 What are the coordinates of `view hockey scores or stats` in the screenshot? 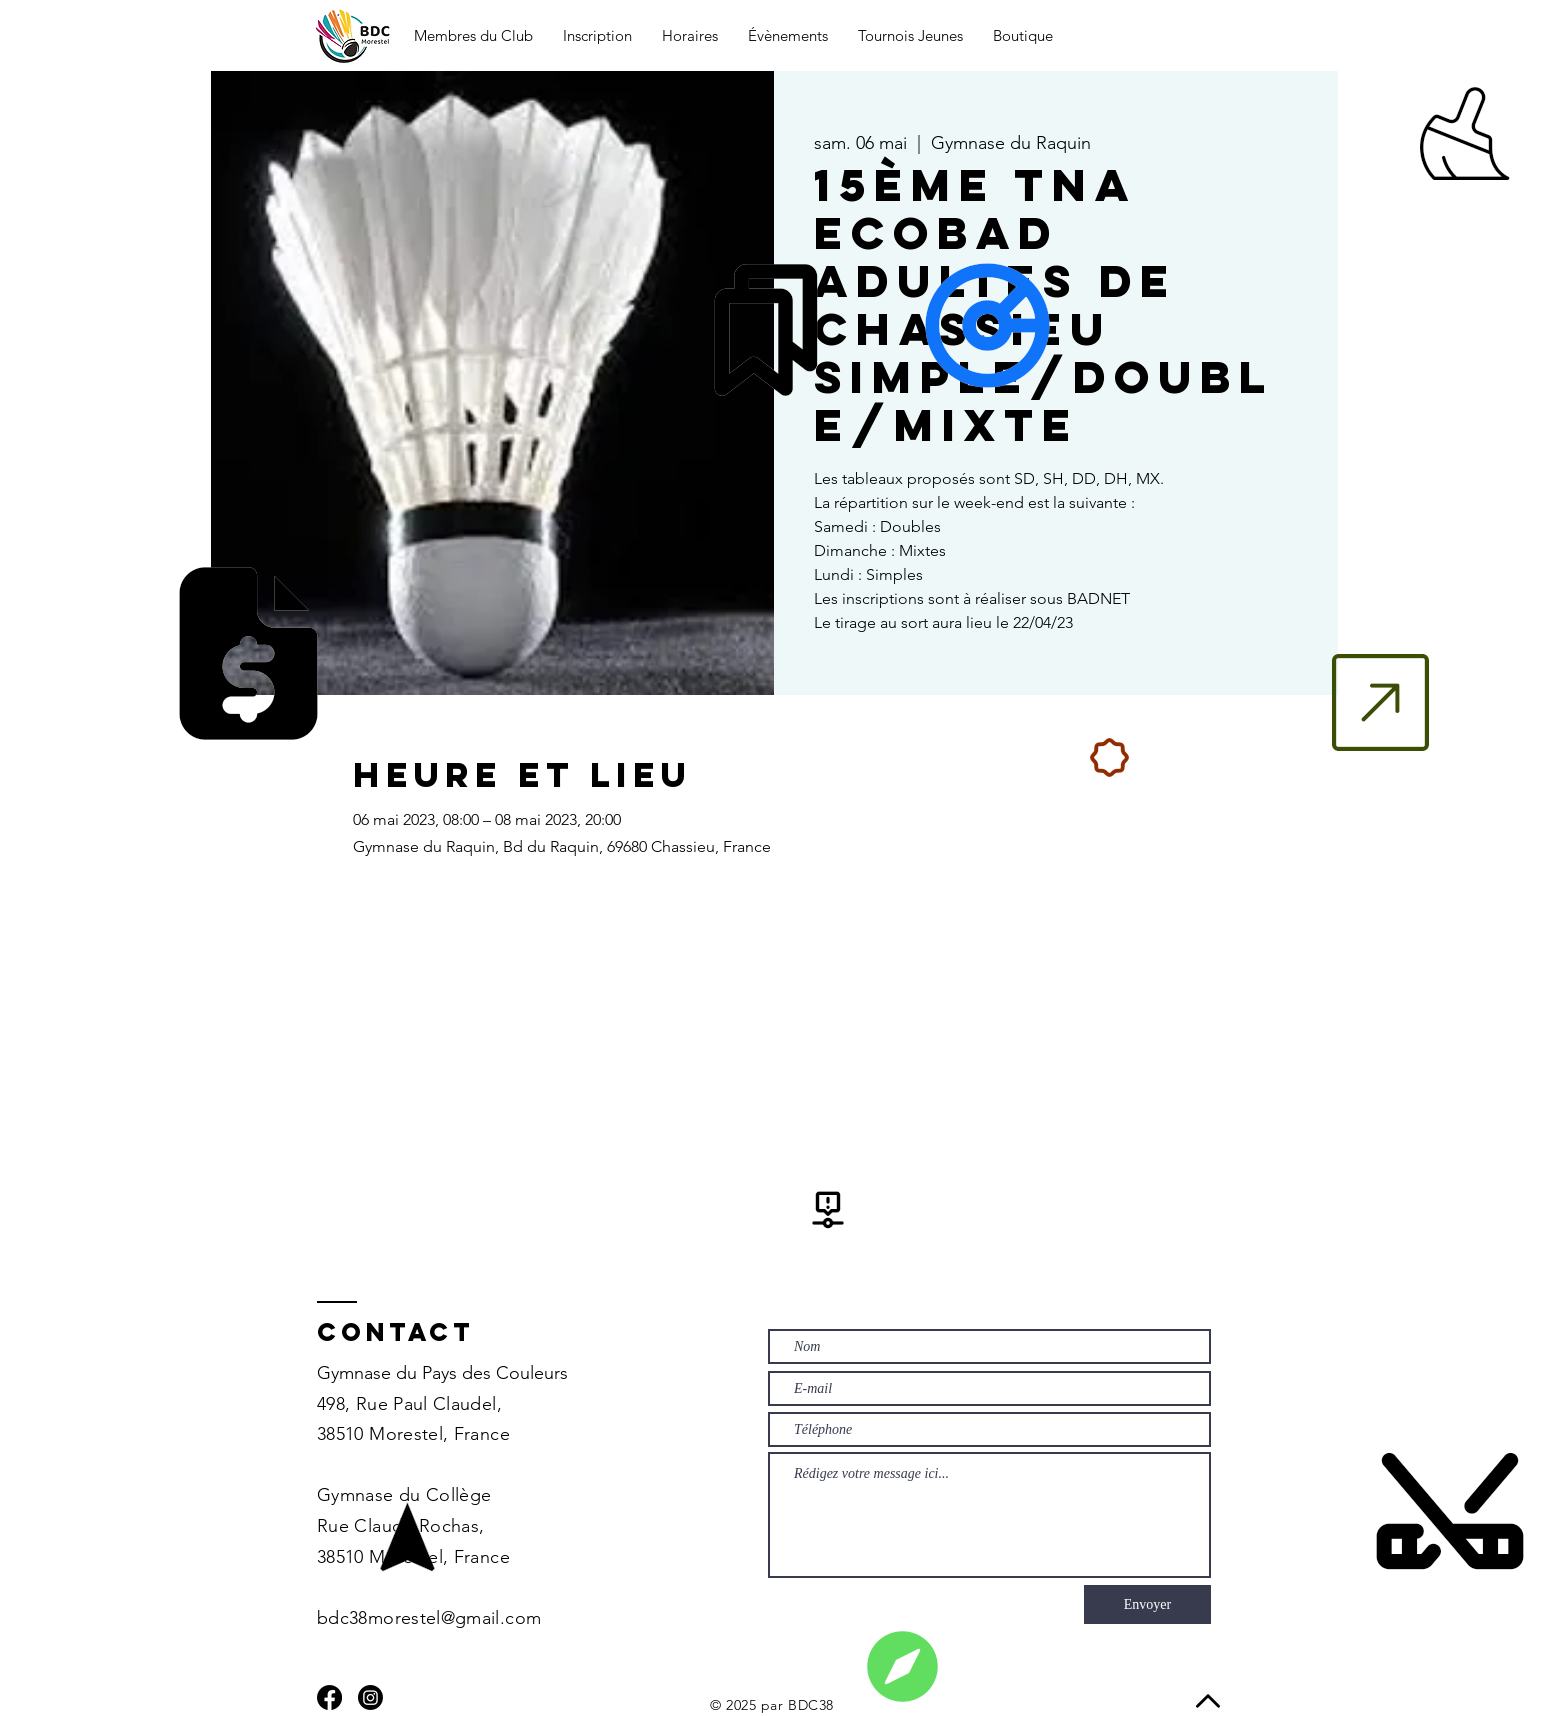 It's located at (1450, 1511).